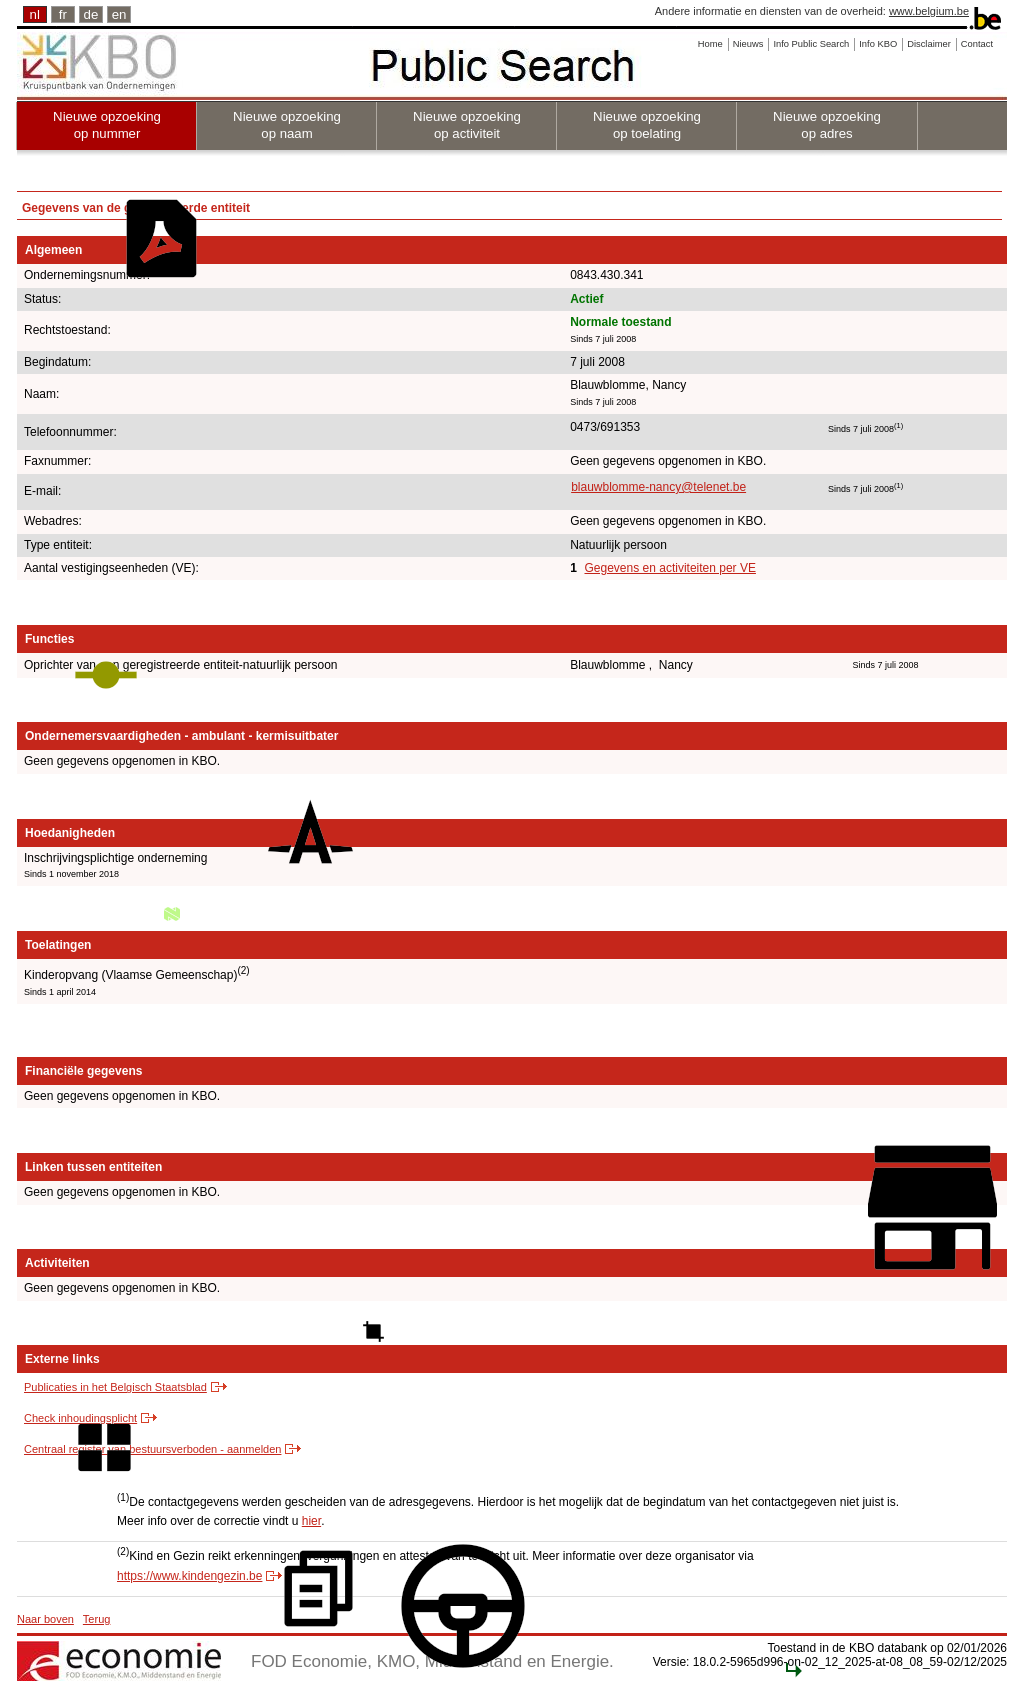 The image size is (1024, 1693). Describe the element at coordinates (793, 1670) in the screenshot. I see `reply to a message or comment` at that location.